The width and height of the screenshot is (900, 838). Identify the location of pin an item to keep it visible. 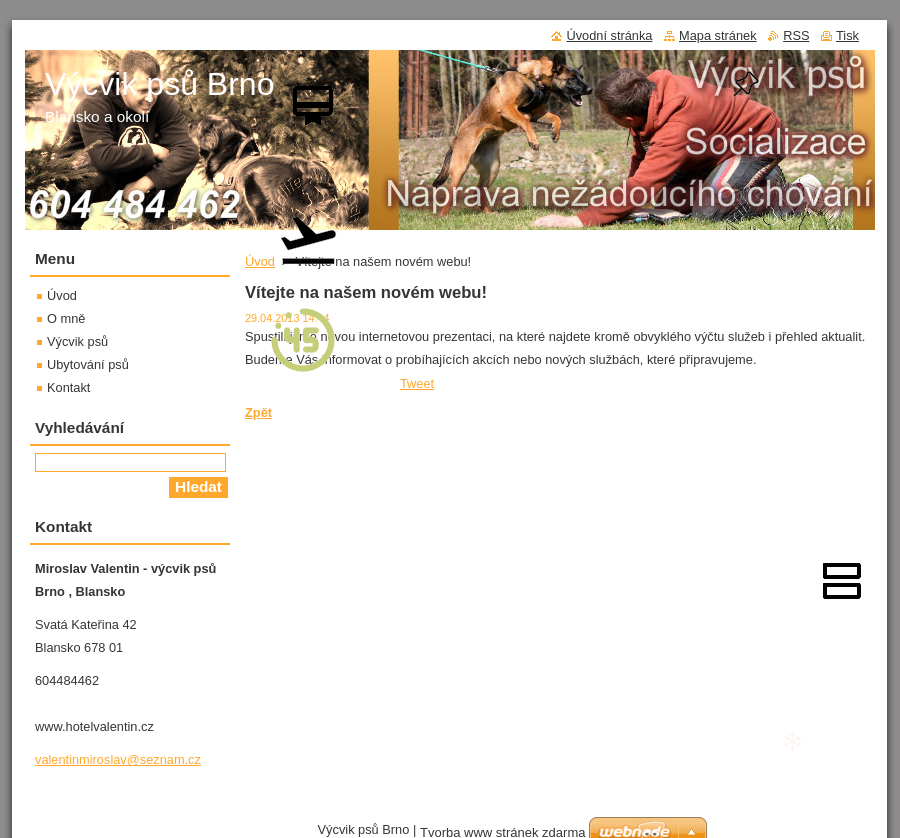
(745, 84).